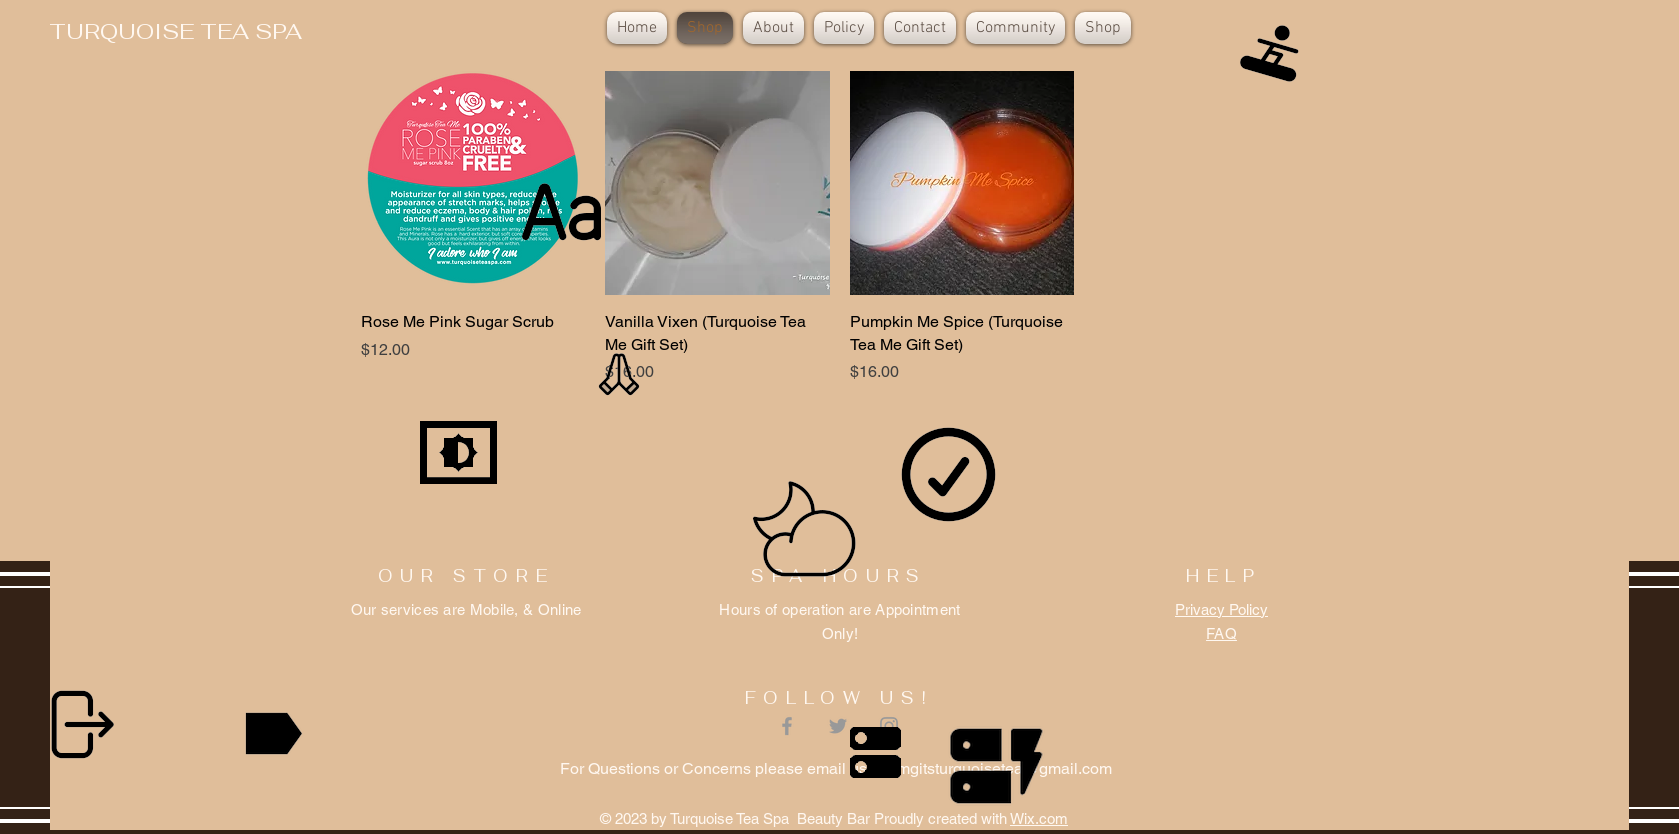  I want to click on adjust text formatting and font settings, so click(561, 215).